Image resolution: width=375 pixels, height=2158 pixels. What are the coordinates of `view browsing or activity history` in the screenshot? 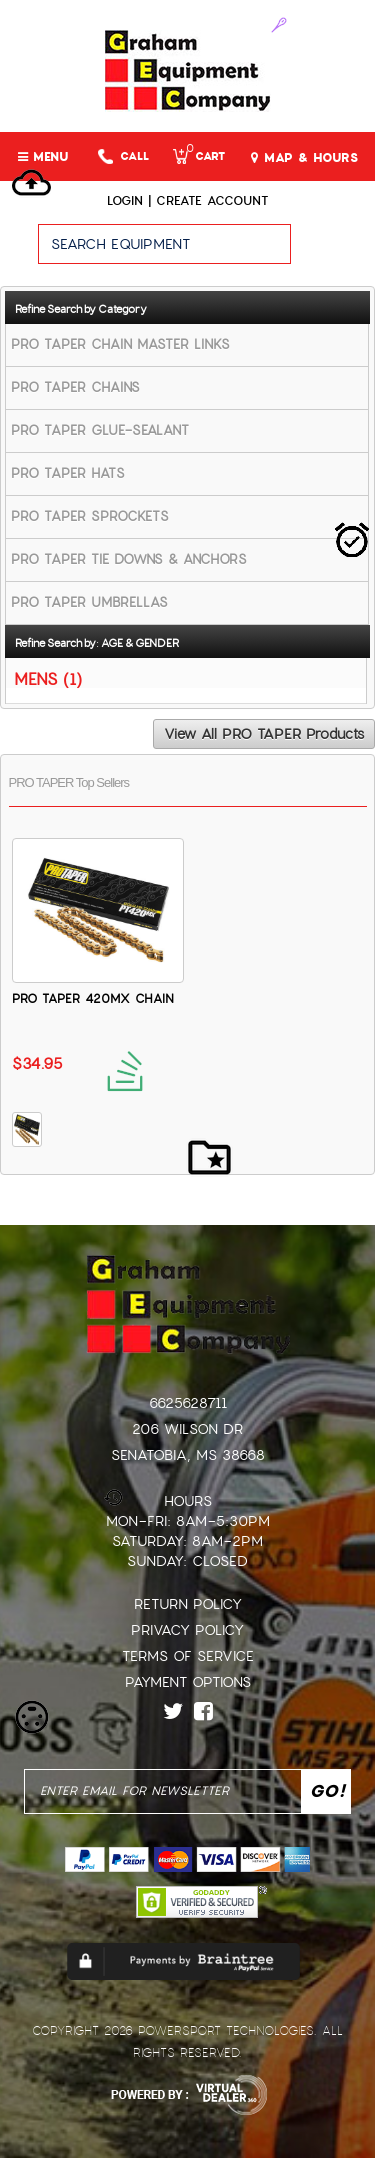 It's located at (113, 1497).